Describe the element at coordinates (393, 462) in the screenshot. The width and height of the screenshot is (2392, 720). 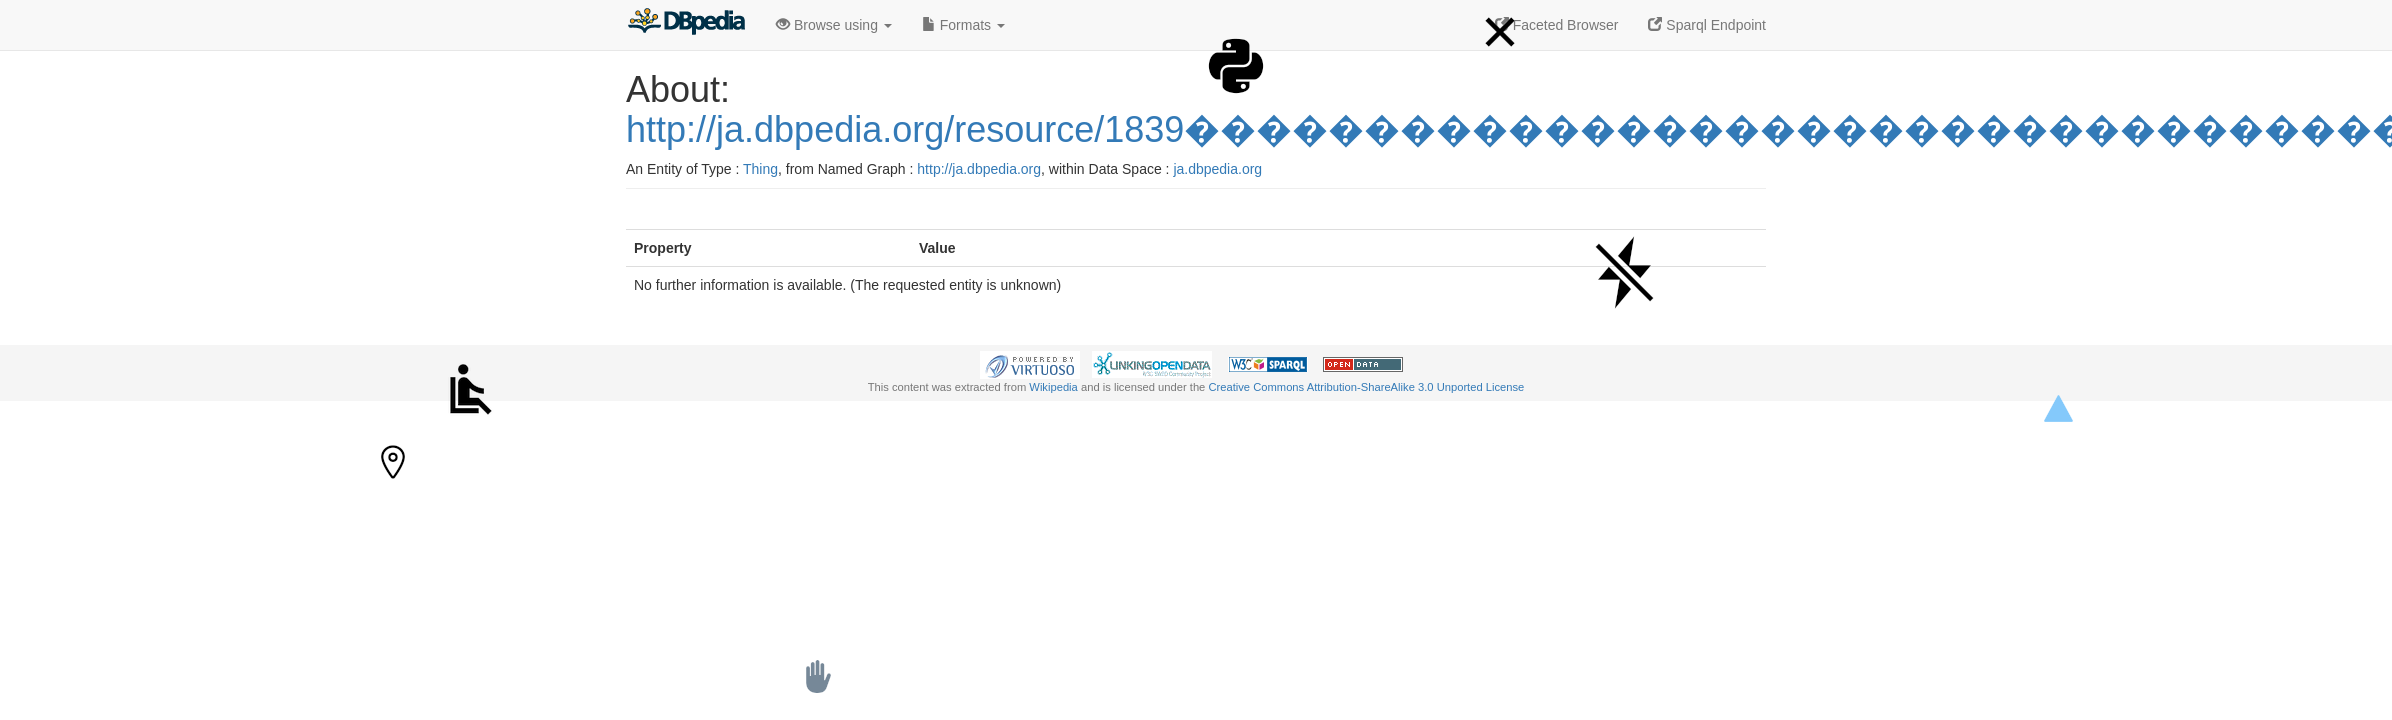
I see `view current location on map` at that location.